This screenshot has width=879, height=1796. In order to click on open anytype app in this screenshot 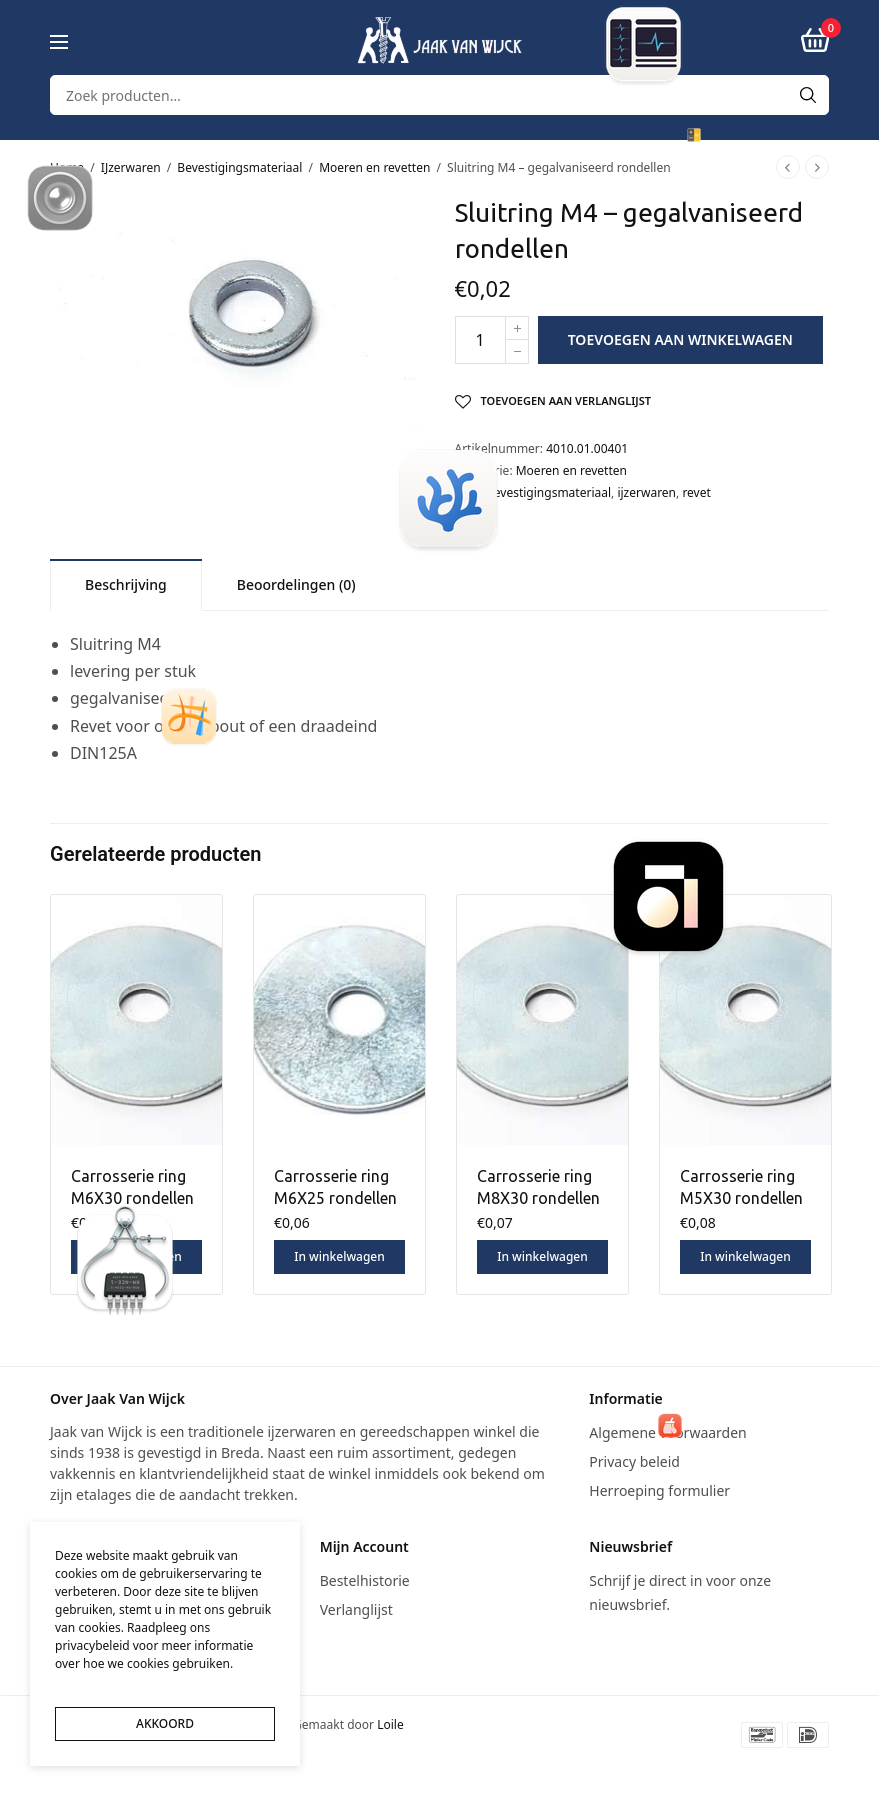, I will do `click(668, 896)`.